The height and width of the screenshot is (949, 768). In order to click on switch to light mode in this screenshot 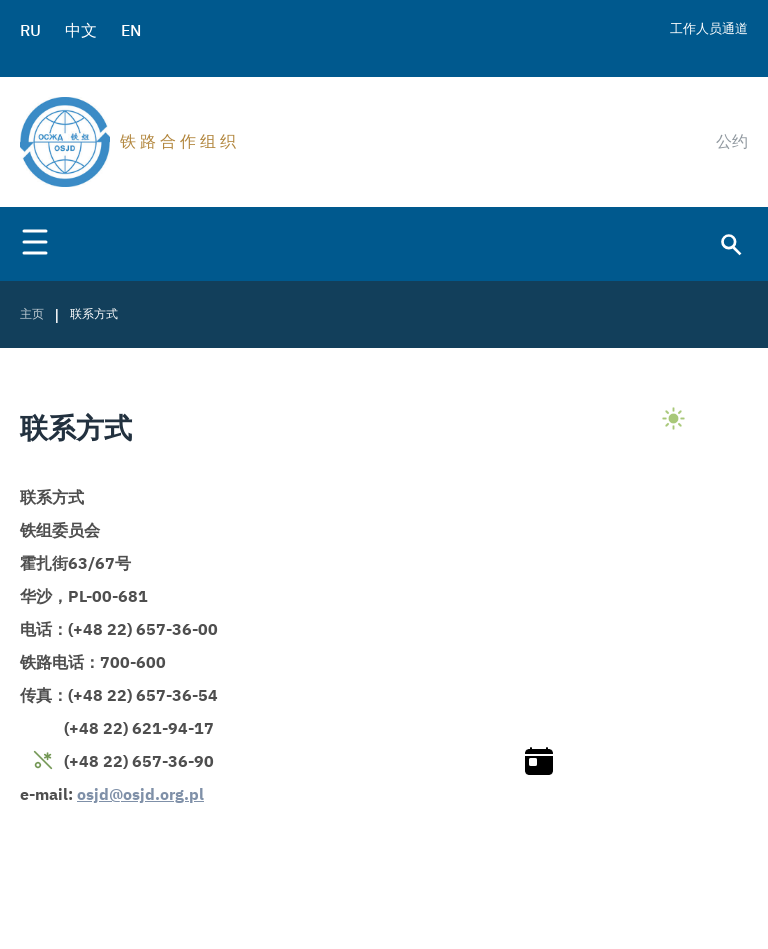, I will do `click(673, 418)`.